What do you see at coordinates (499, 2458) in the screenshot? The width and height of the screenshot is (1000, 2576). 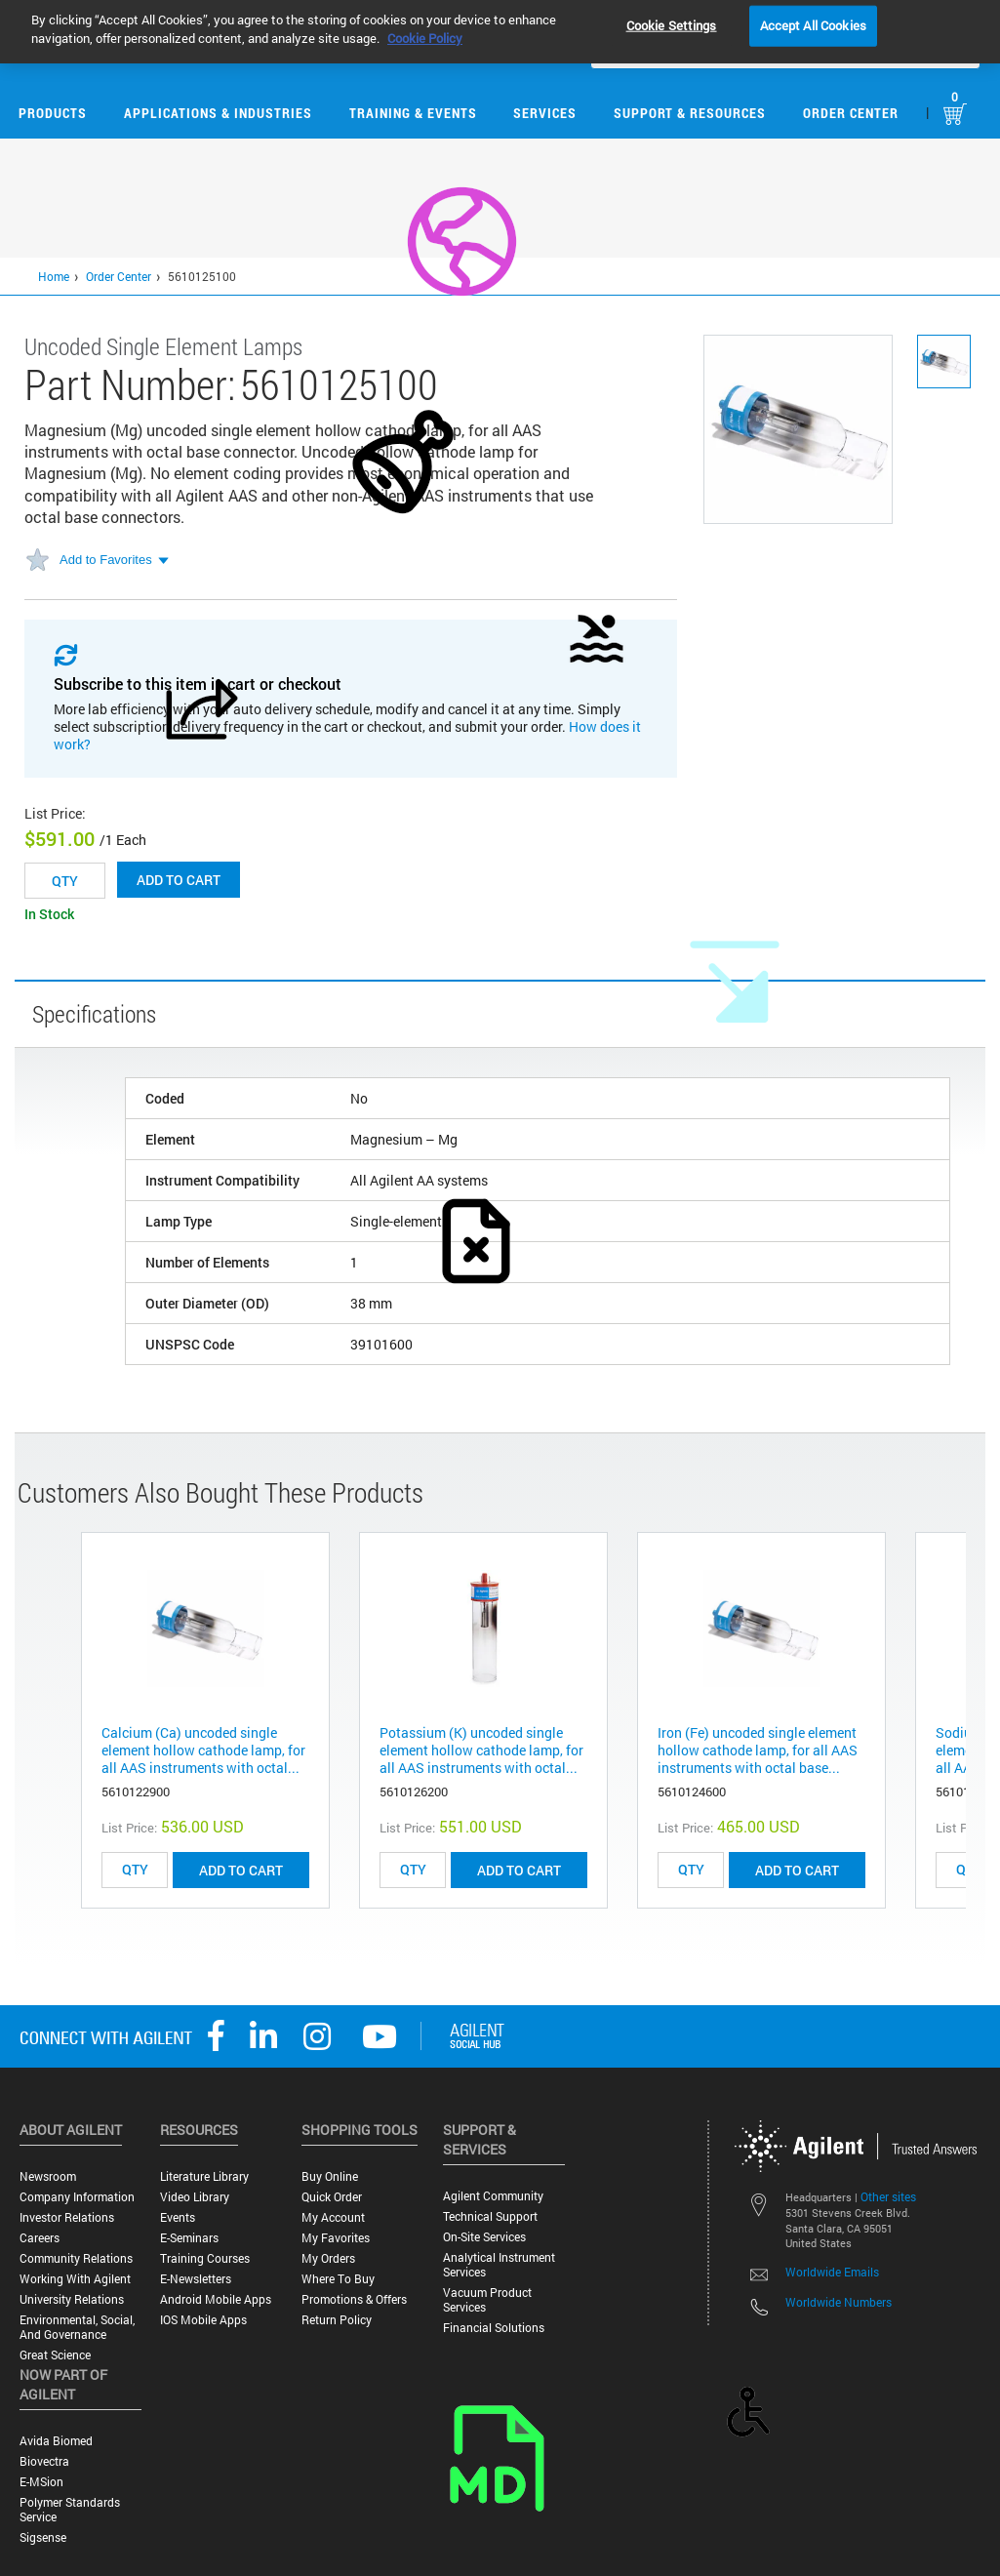 I see `markdown file type indicator` at bounding box center [499, 2458].